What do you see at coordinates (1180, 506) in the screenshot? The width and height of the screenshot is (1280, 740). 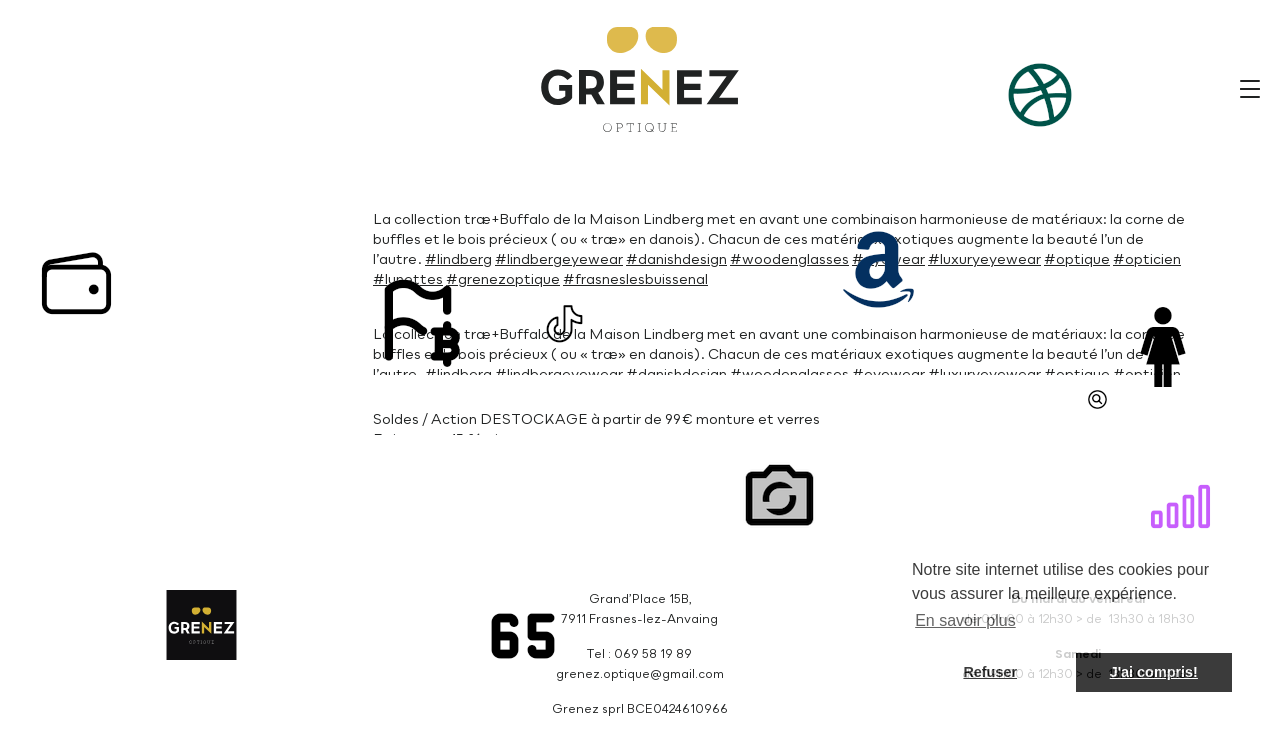 I see `indicates cellular network signal strength` at bounding box center [1180, 506].